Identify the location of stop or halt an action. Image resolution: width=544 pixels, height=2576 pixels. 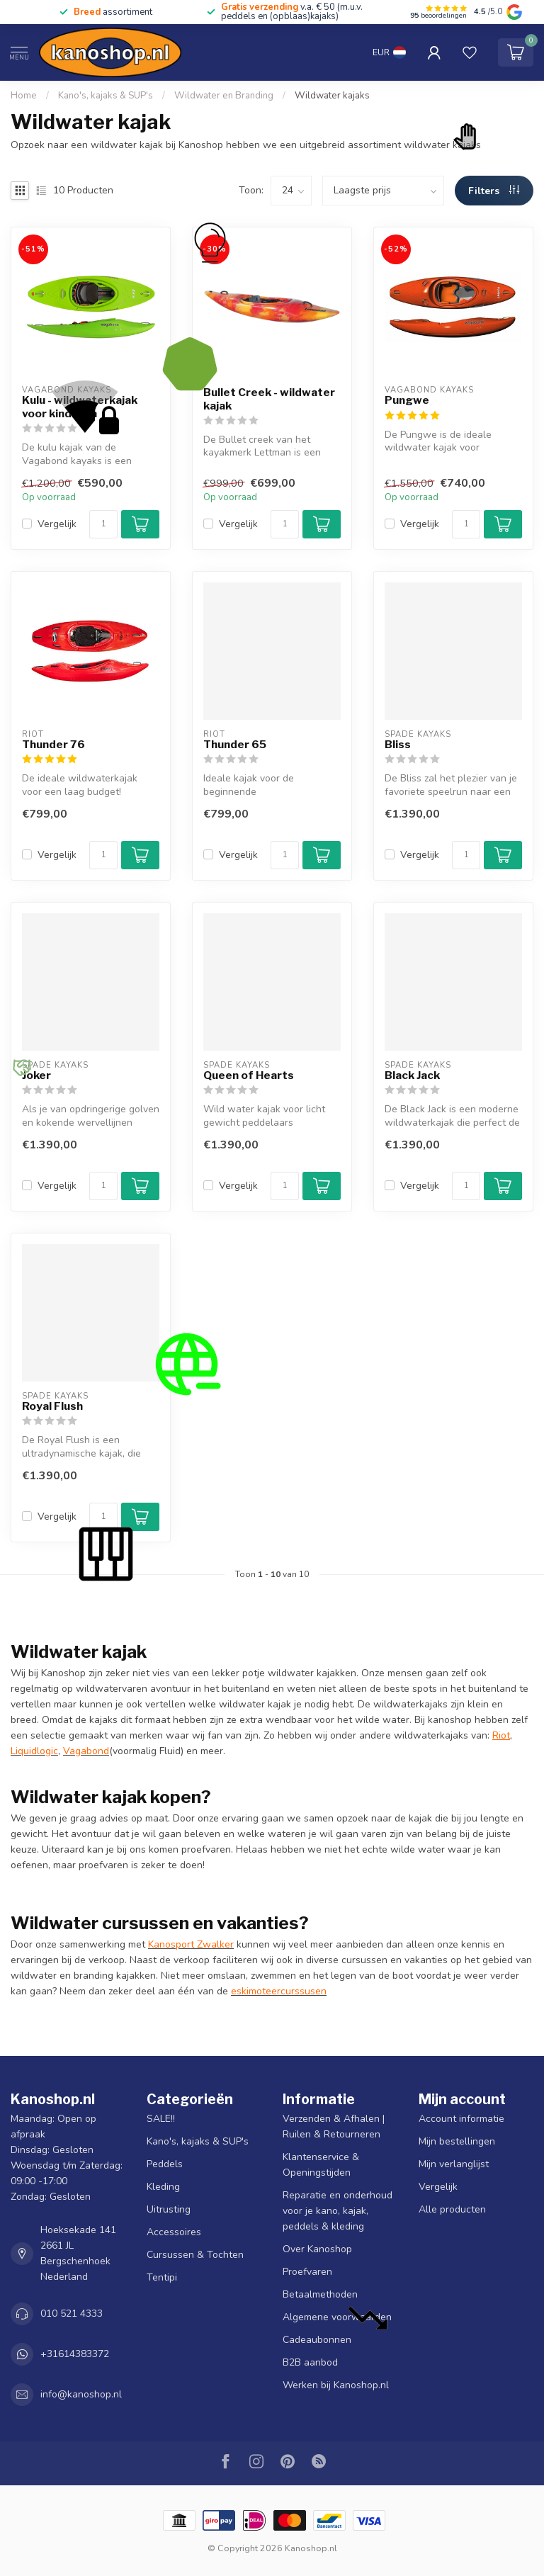
(465, 136).